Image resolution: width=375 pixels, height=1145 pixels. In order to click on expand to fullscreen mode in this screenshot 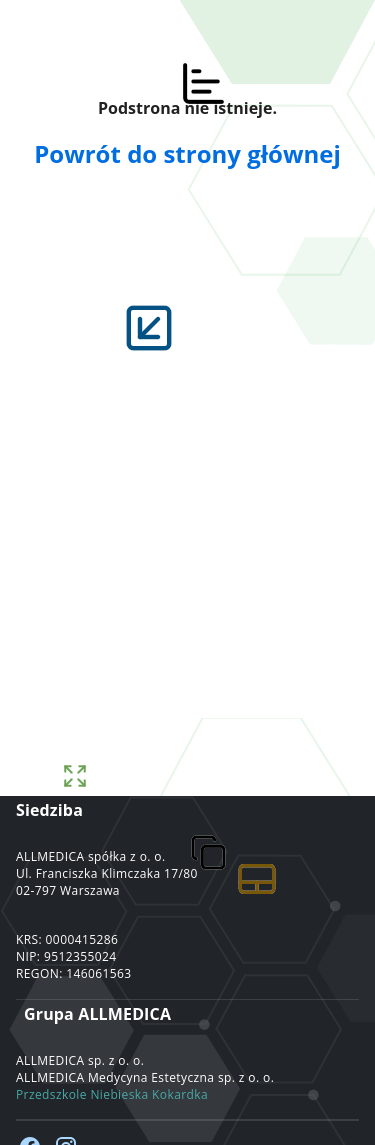, I will do `click(75, 776)`.